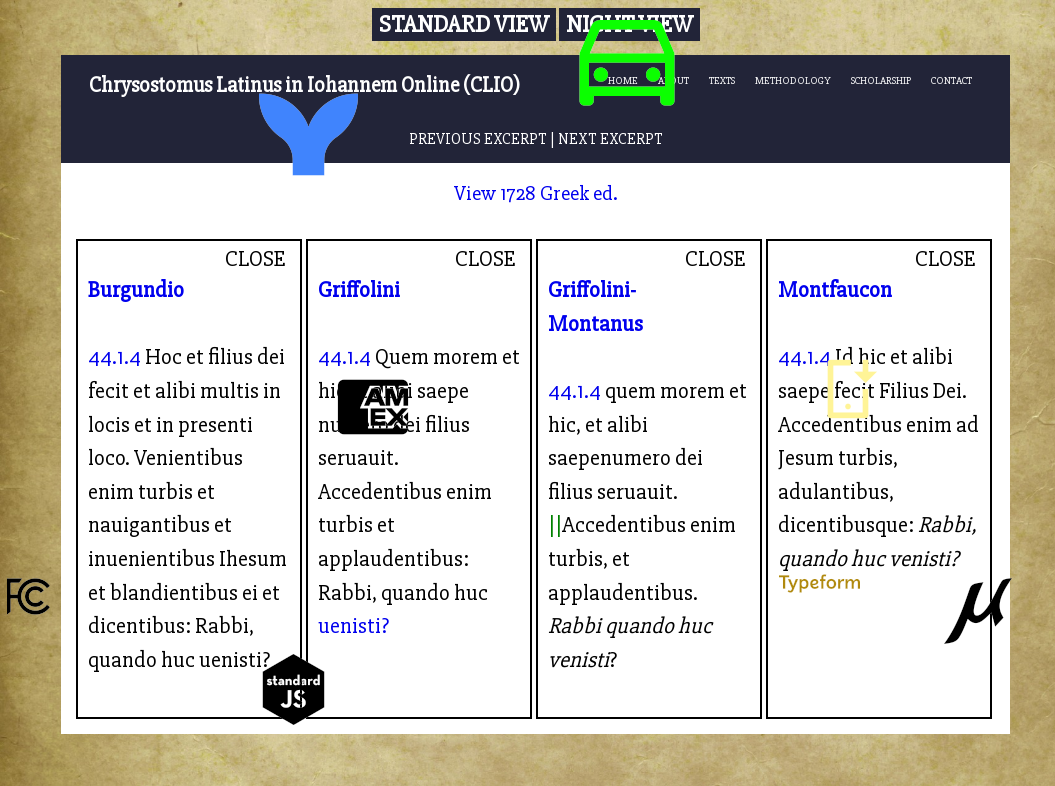  I want to click on access vehicle or car-related features, so click(627, 58).